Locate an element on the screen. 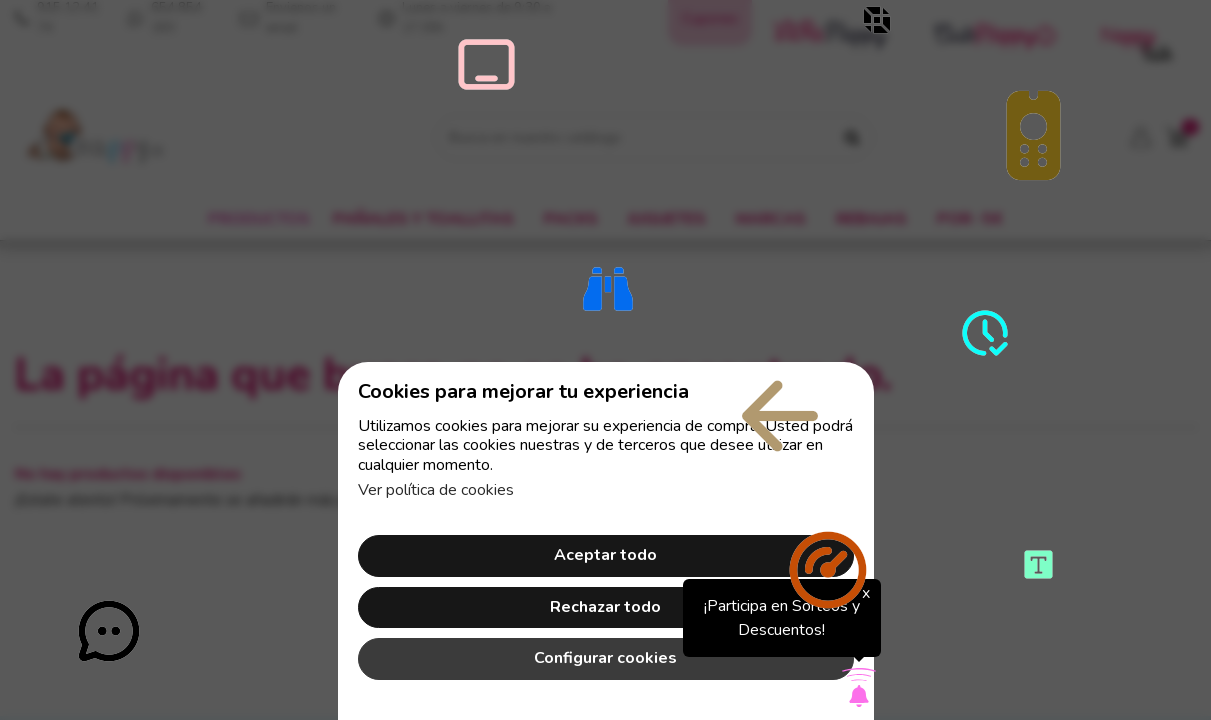 The image size is (1211, 720). open messaging or chat is located at coordinates (109, 631).